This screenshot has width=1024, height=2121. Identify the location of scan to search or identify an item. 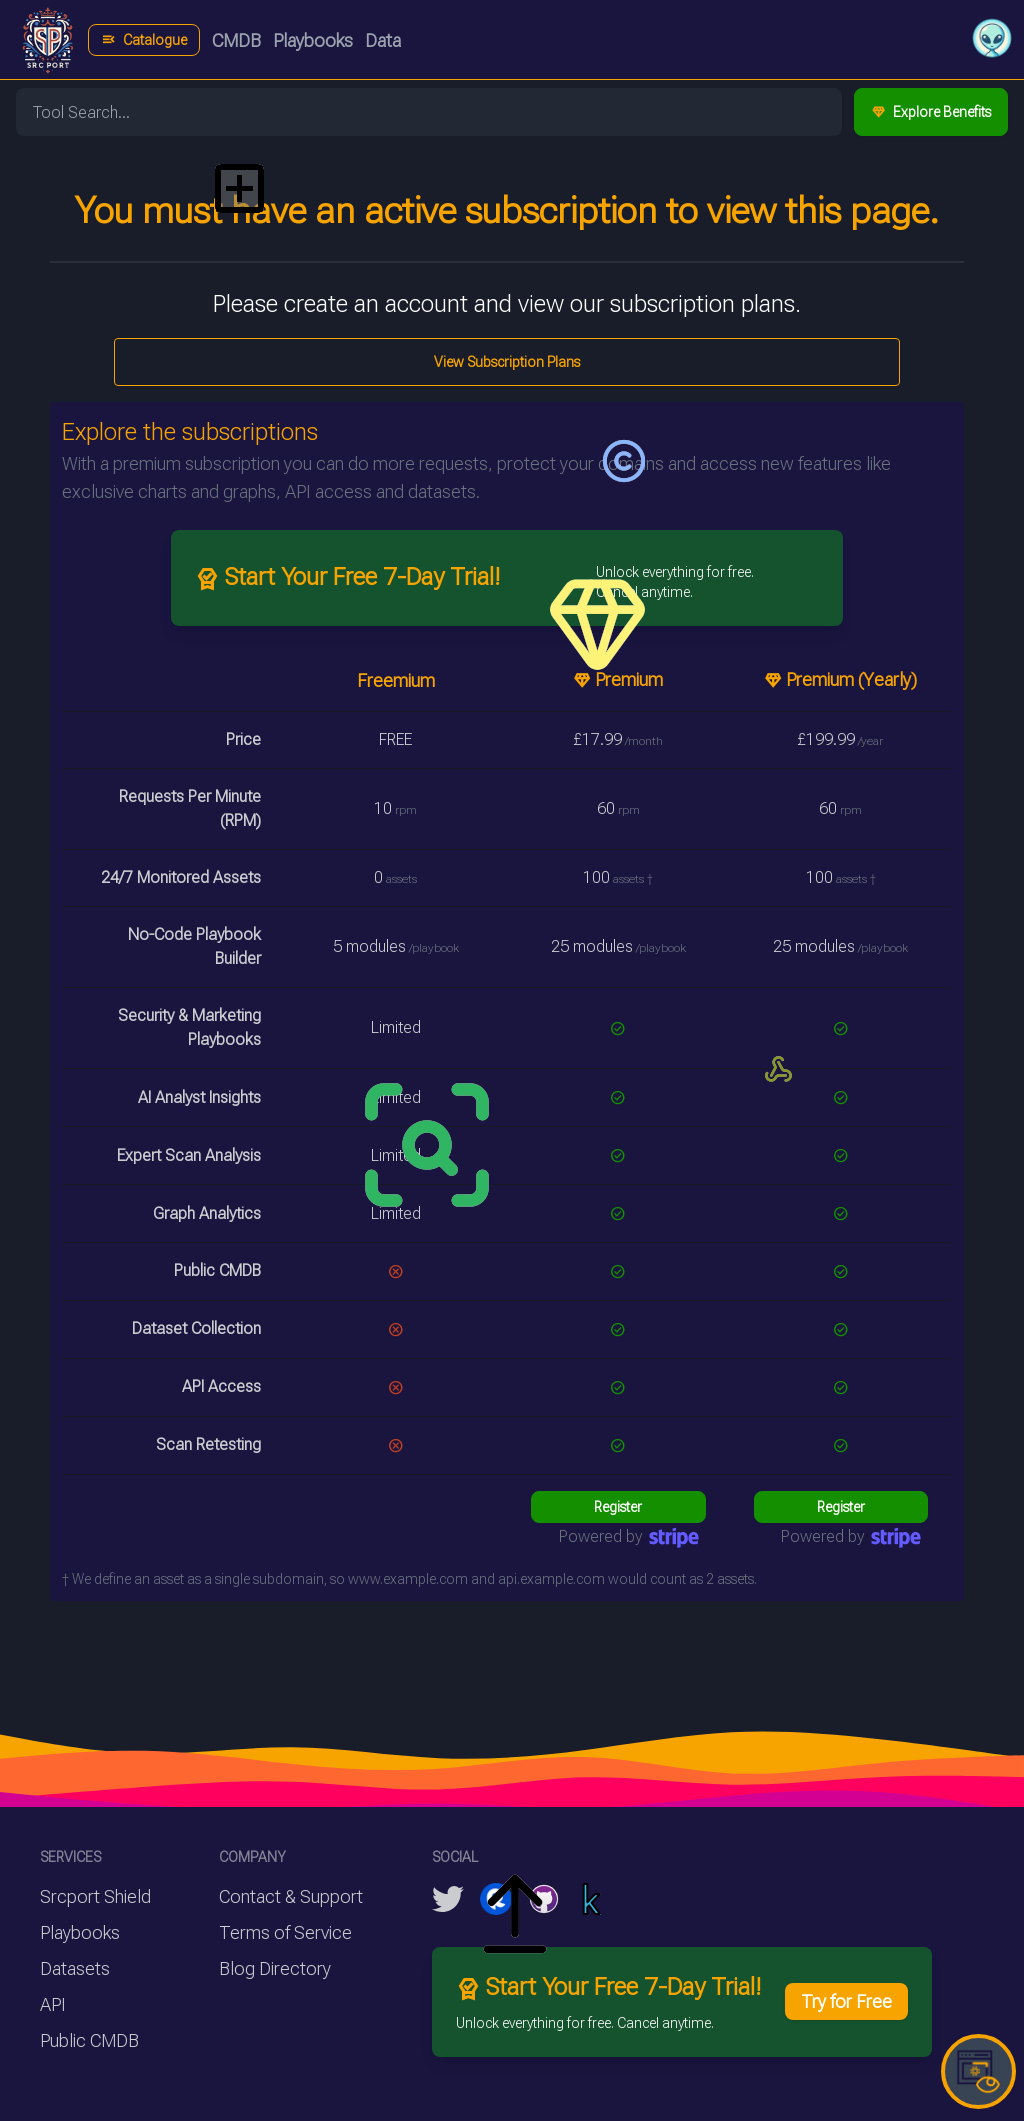
(427, 1145).